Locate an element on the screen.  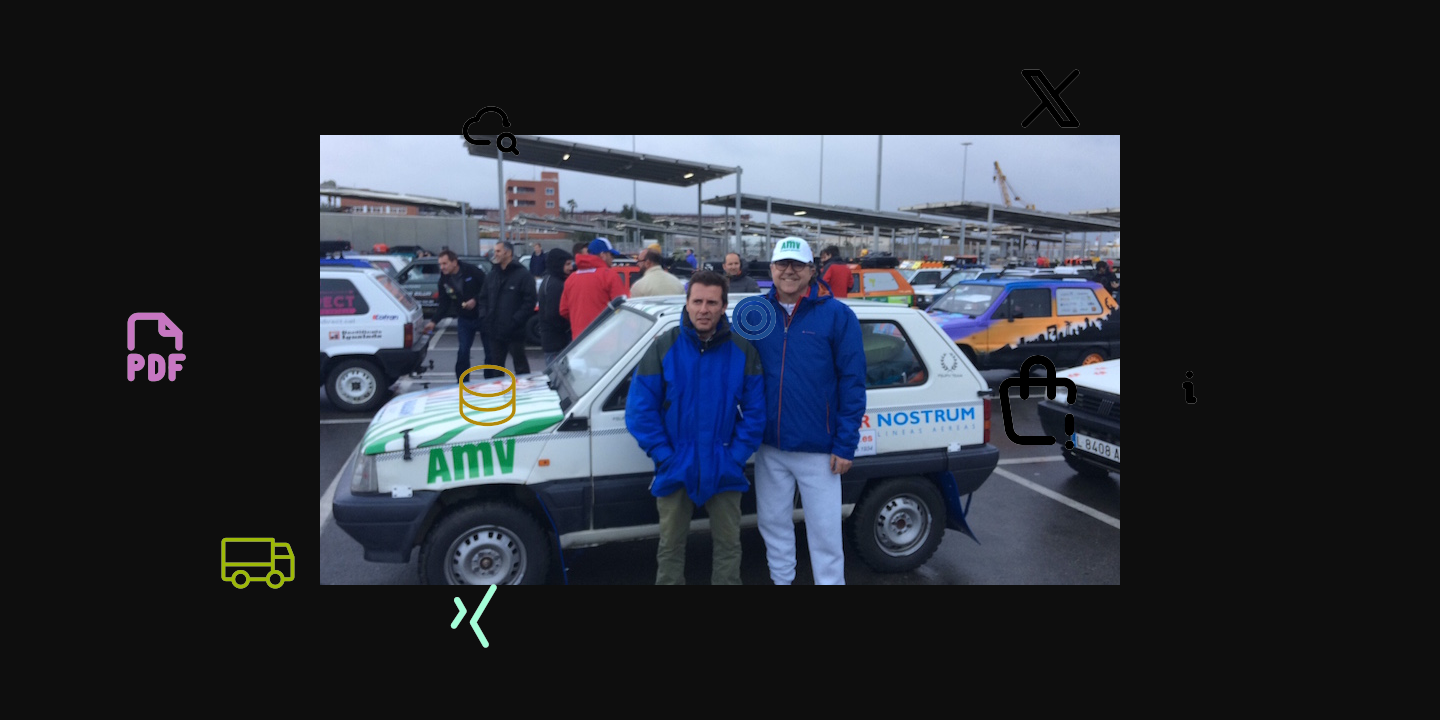
start recording audio or video is located at coordinates (754, 318).